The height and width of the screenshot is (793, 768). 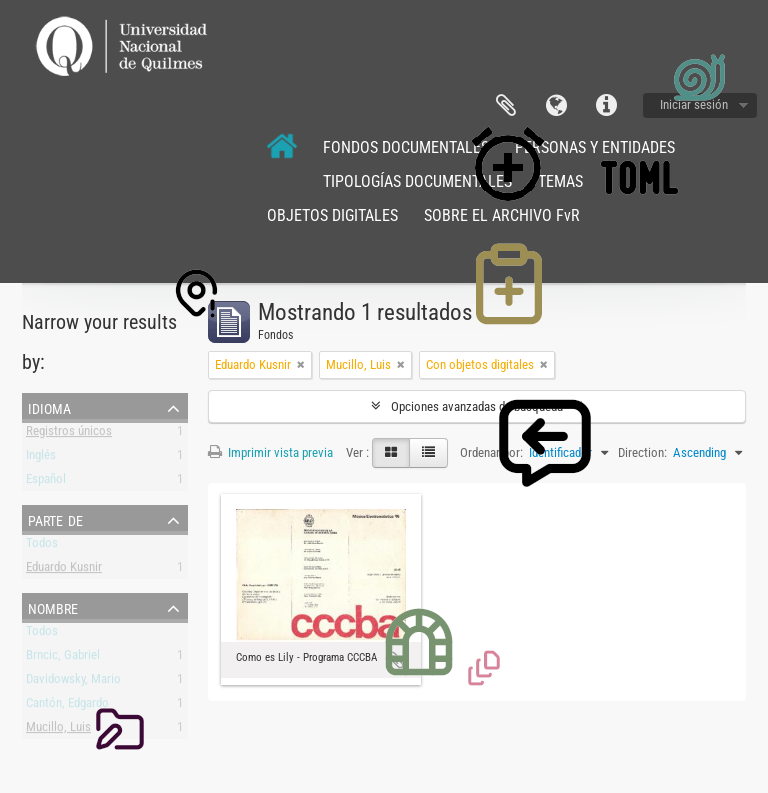 What do you see at coordinates (508, 164) in the screenshot?
I see `add a new alarm` at bounding box center [508, 164].